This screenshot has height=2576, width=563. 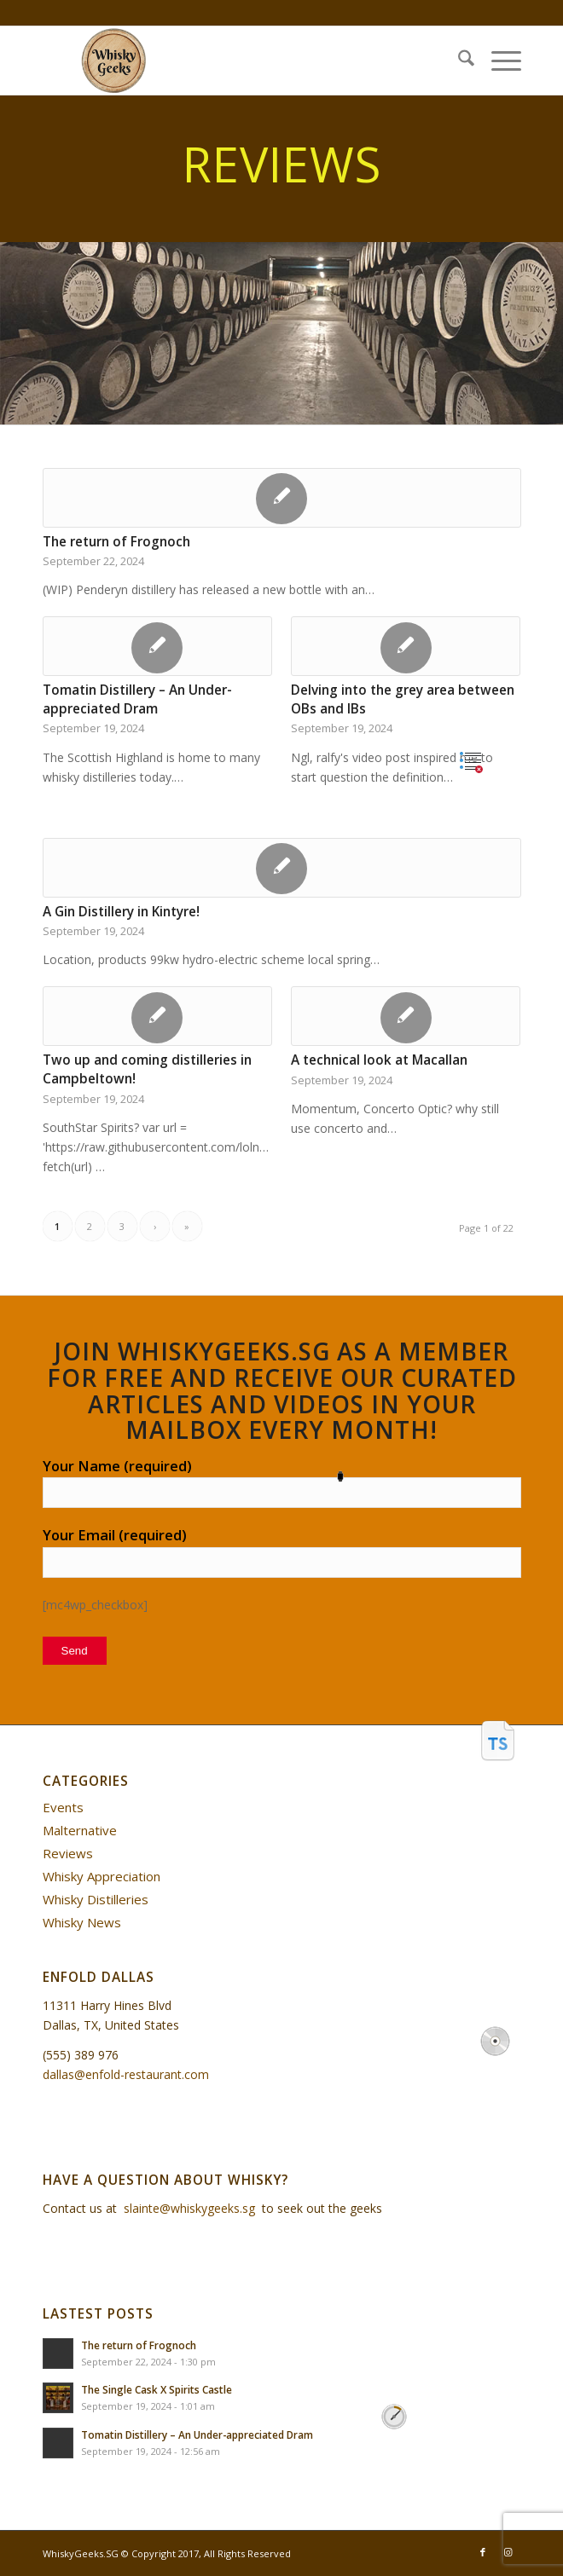 I want to click on a typescript source code file, so click(x=497, y=1740).